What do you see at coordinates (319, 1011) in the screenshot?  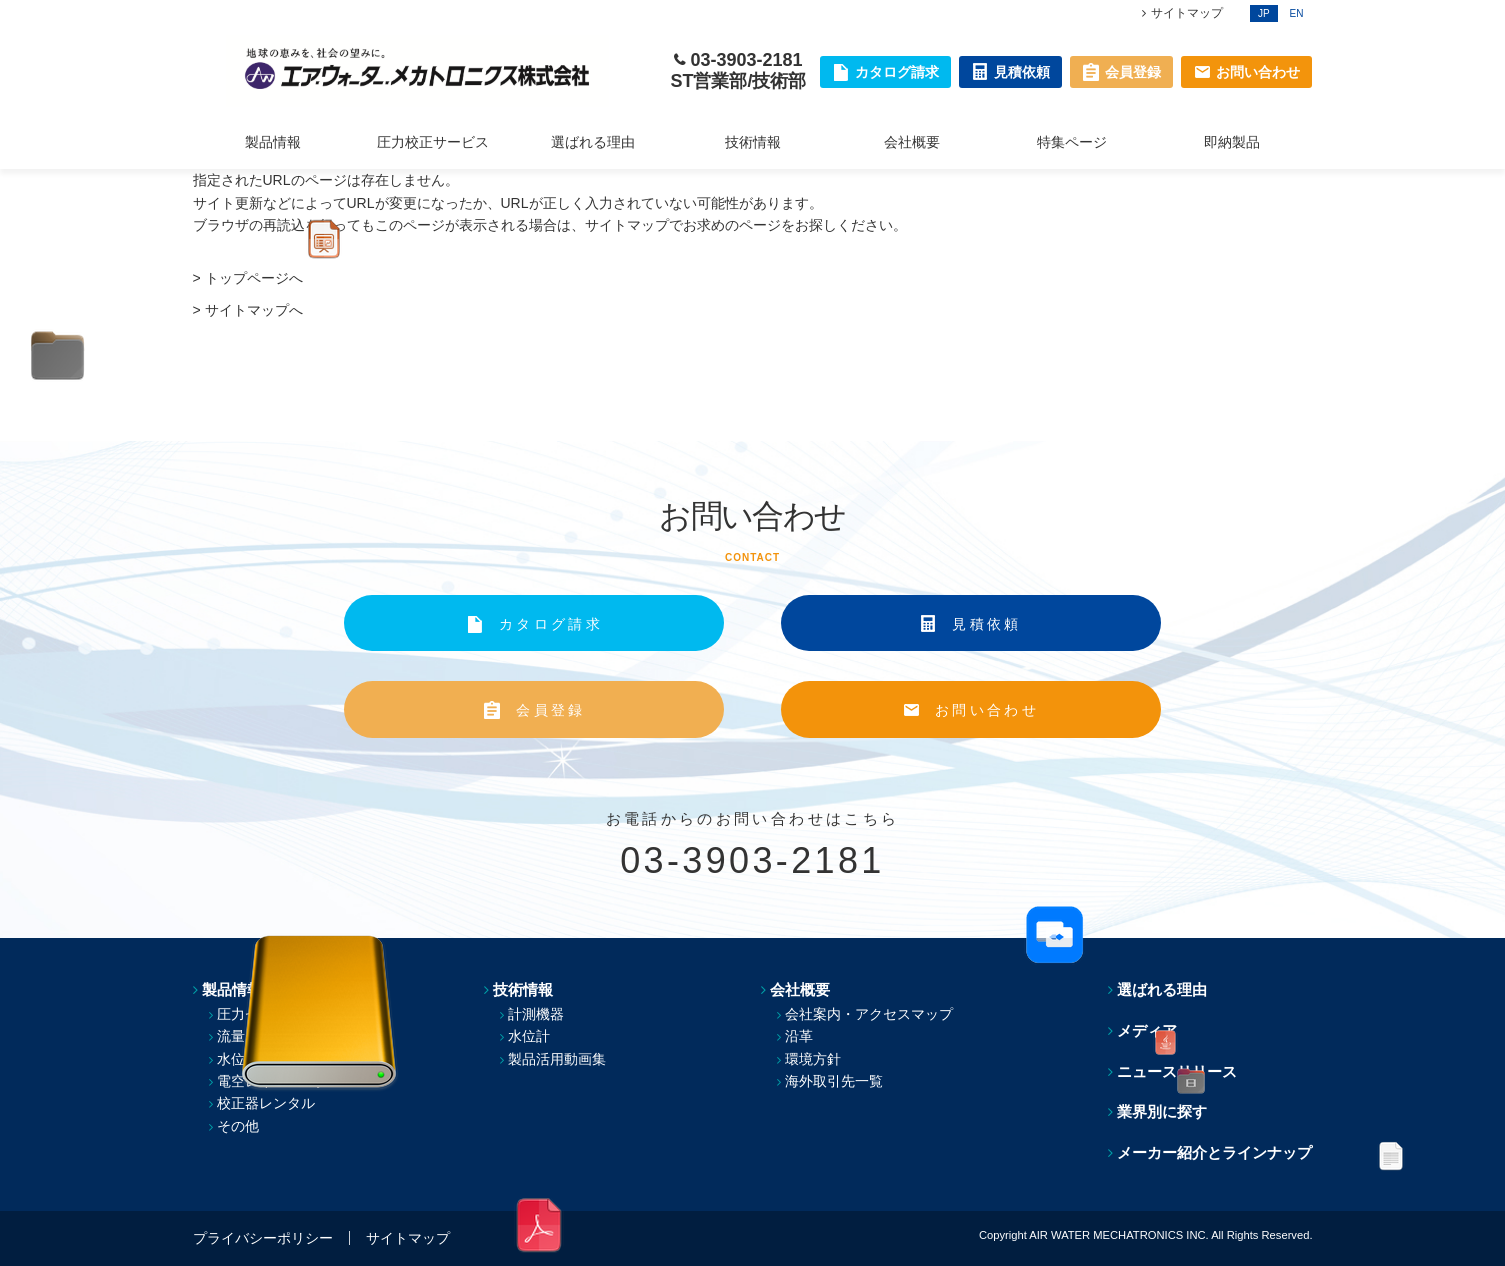 I see `access external USB hard drive` at bounding box center [319, 1011].